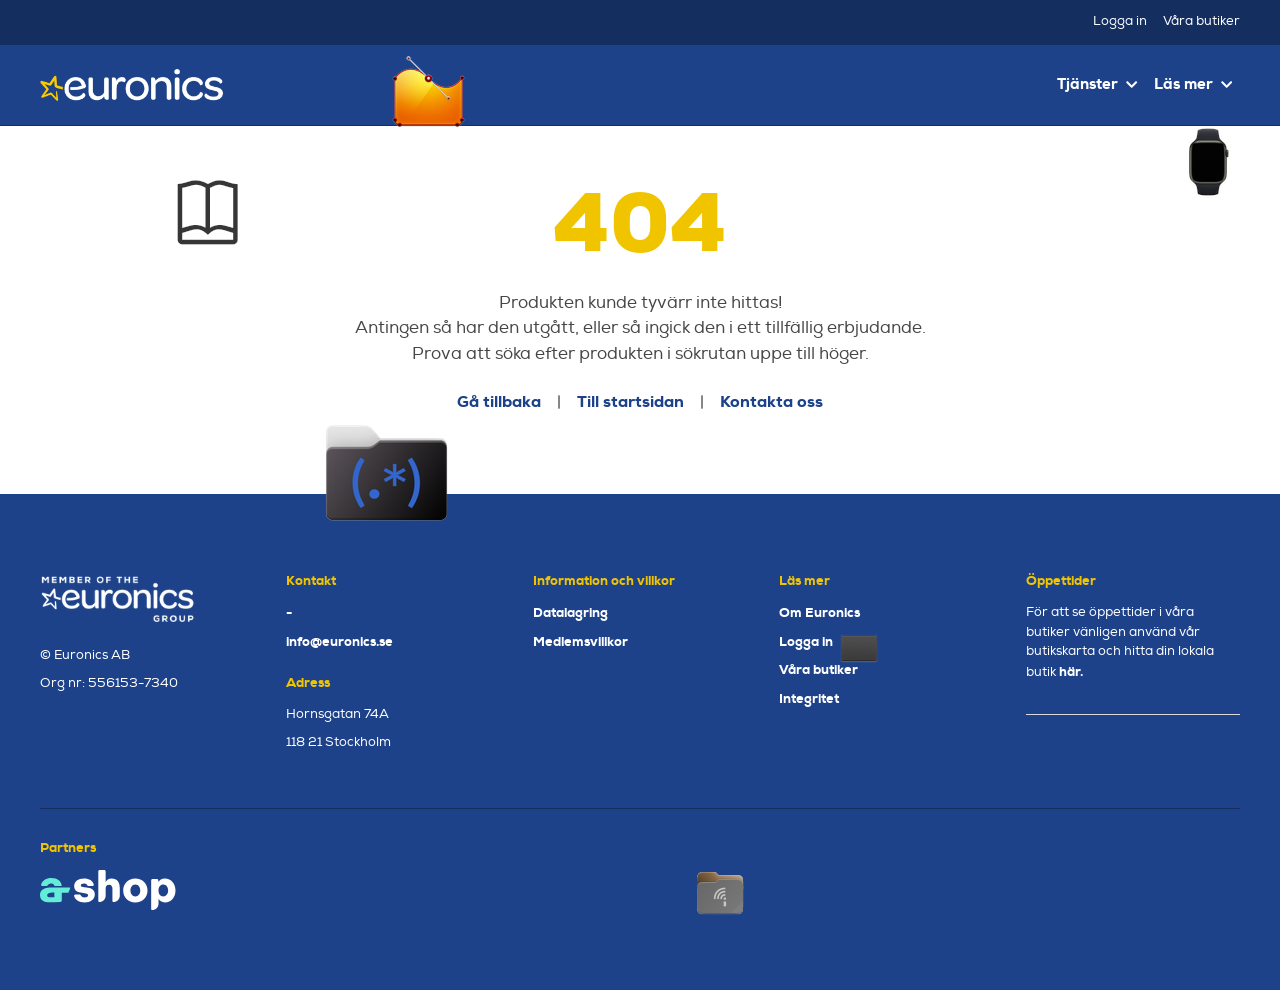 The width and height of the screenshot is (1280, 990). What do you see at coordinates (720, 893) in the screenshot?
I see `open your insync cloud sync folder` at bounding box center [720, 893].